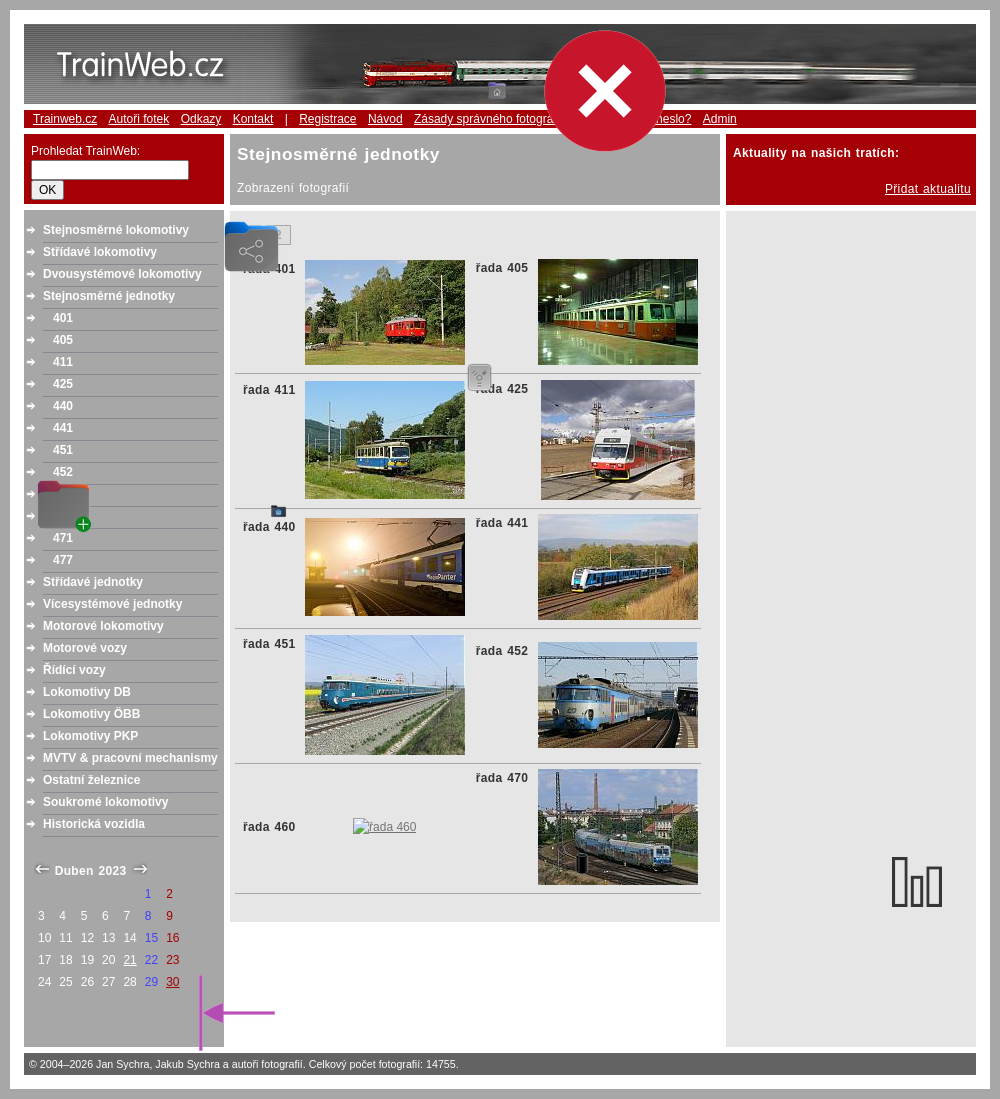  Describe the element at coordinates (479, 377) in the screenshot. I see `access firewire external hard drive` at that location.